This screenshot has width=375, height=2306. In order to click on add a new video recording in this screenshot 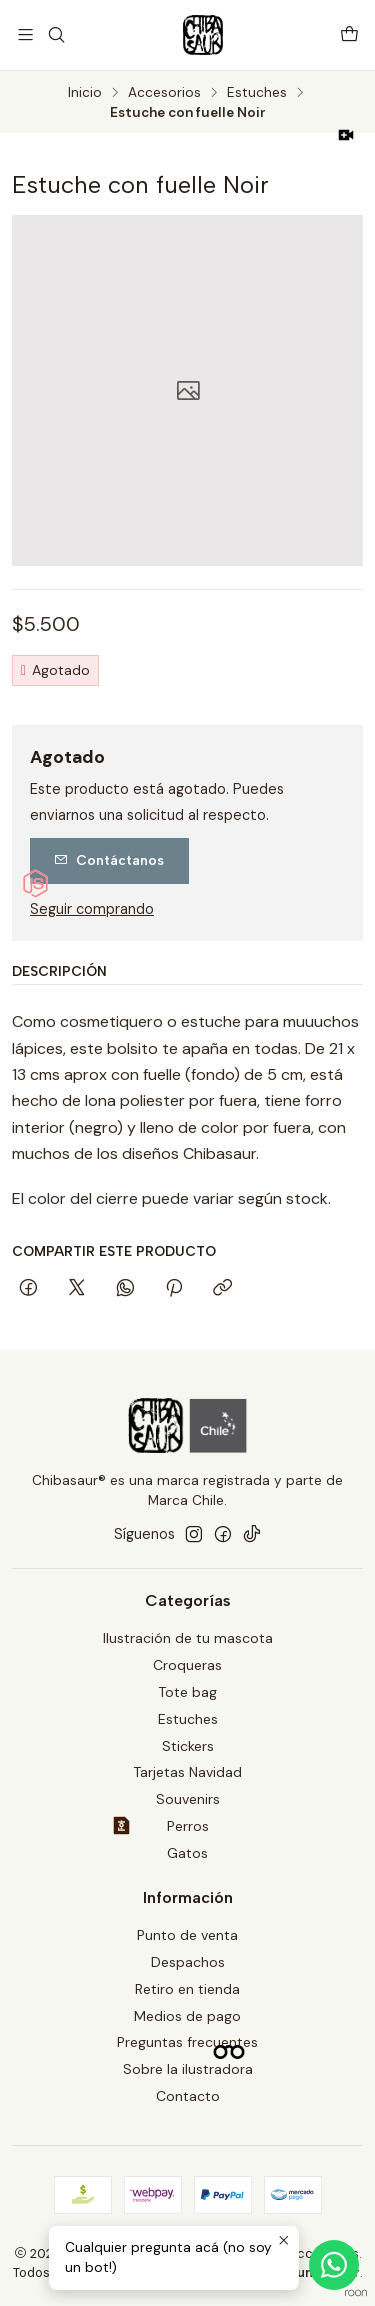, I will do `click(346, 135)`.